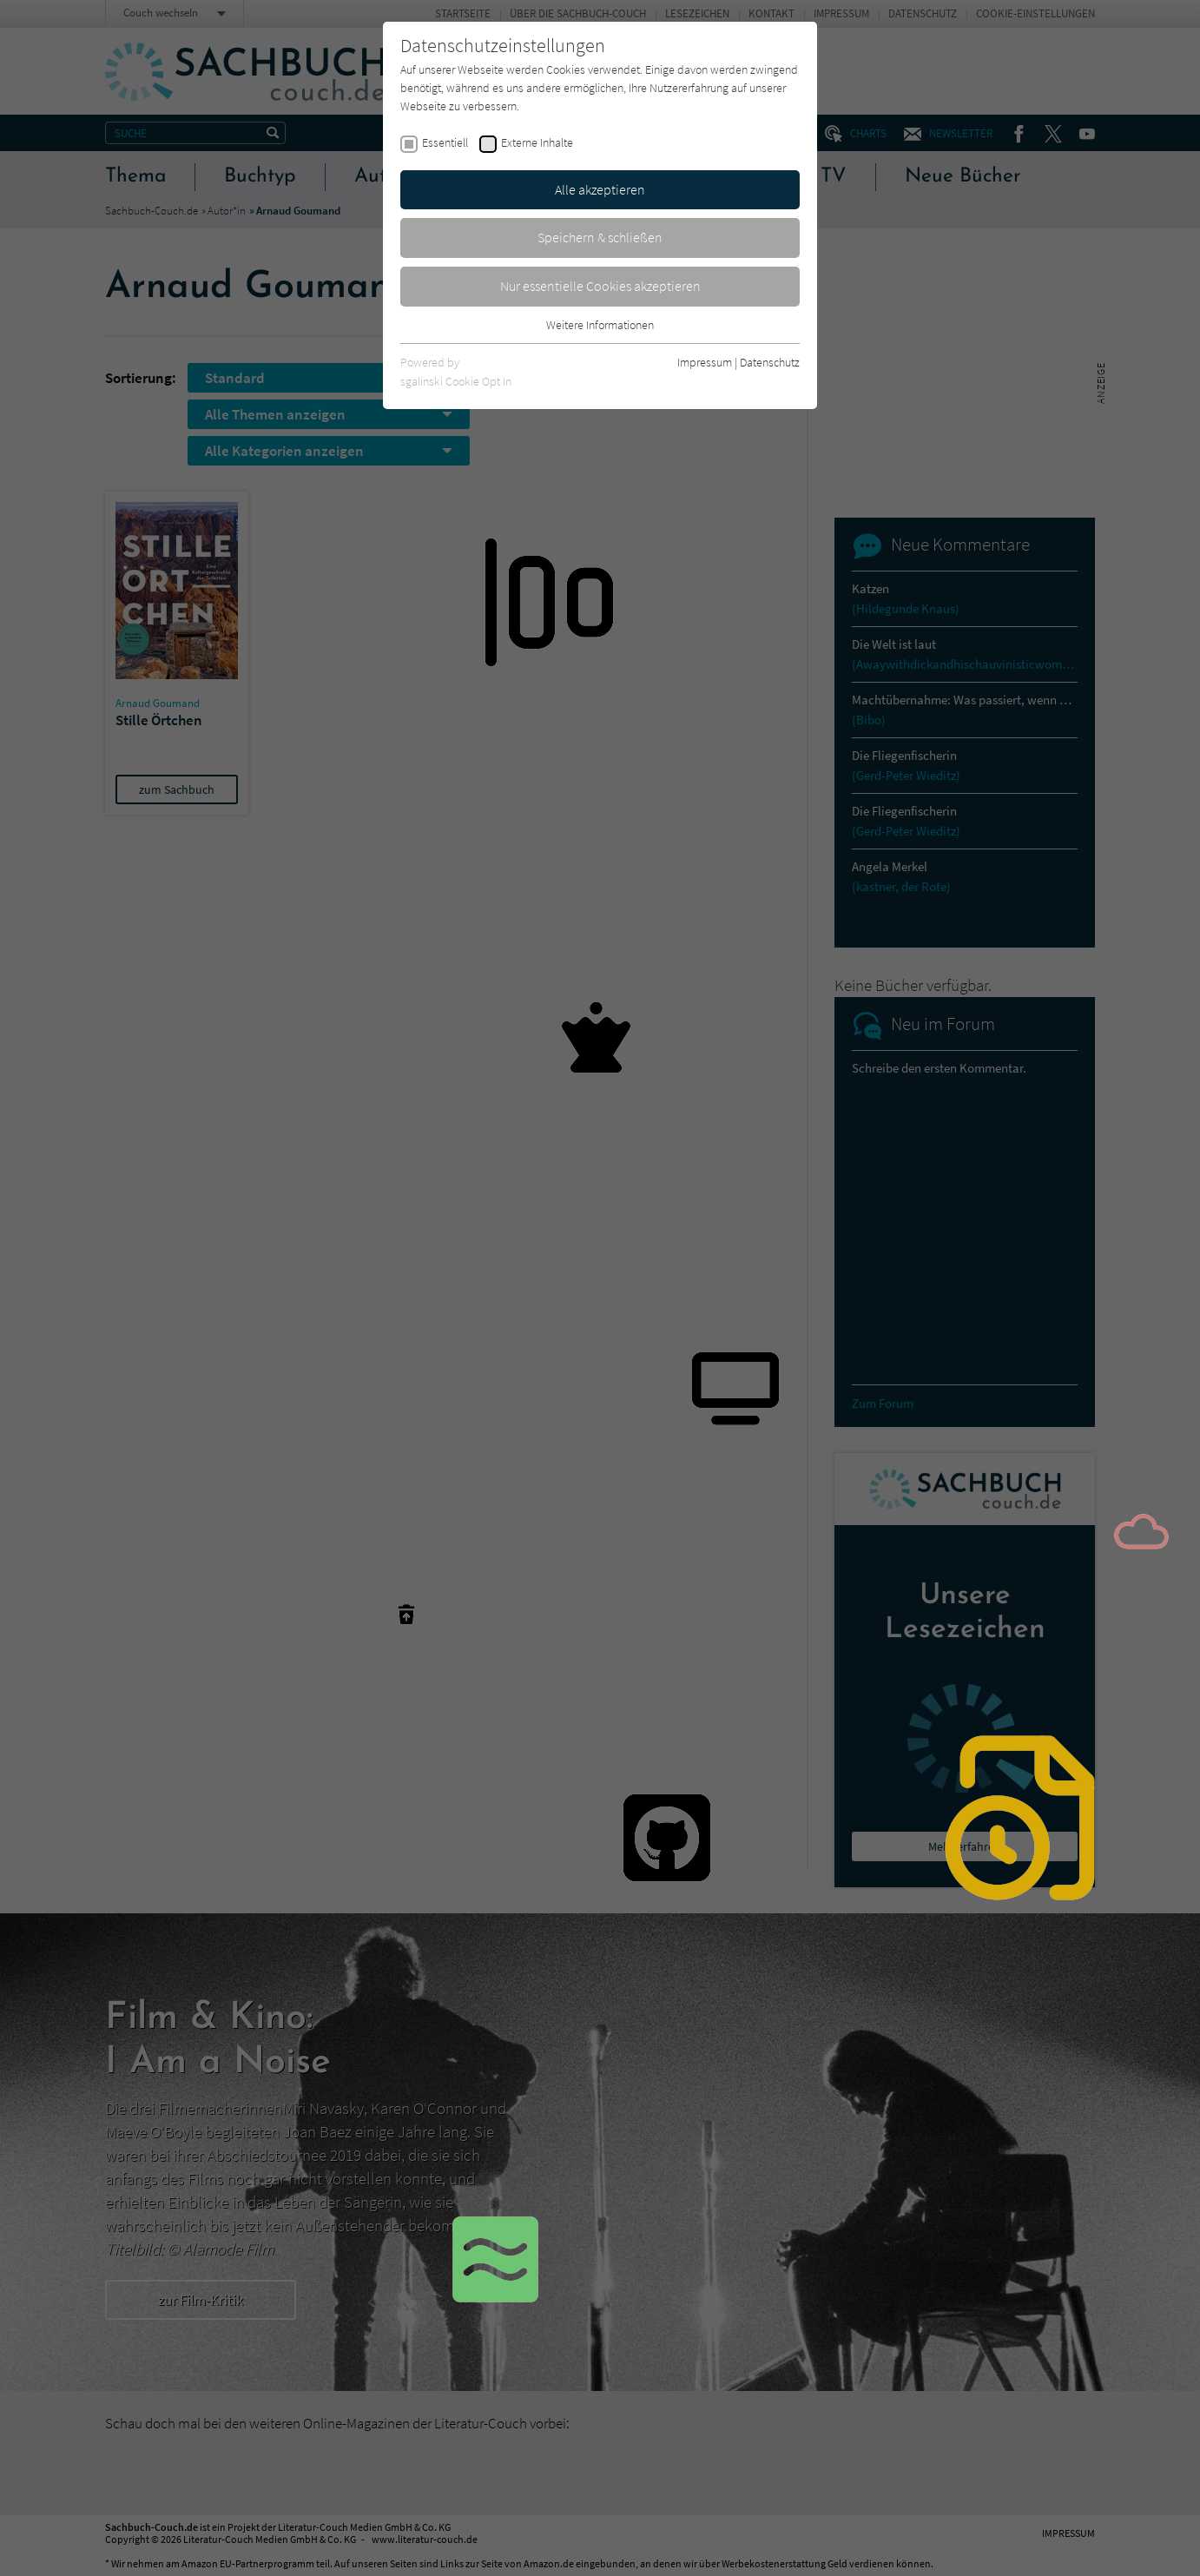 The width and height of the screenshot is (1200, 2576). Describe the element at coordinates (596, 1038) in the screenshot. I see `chess queen piece indicator` at that location.